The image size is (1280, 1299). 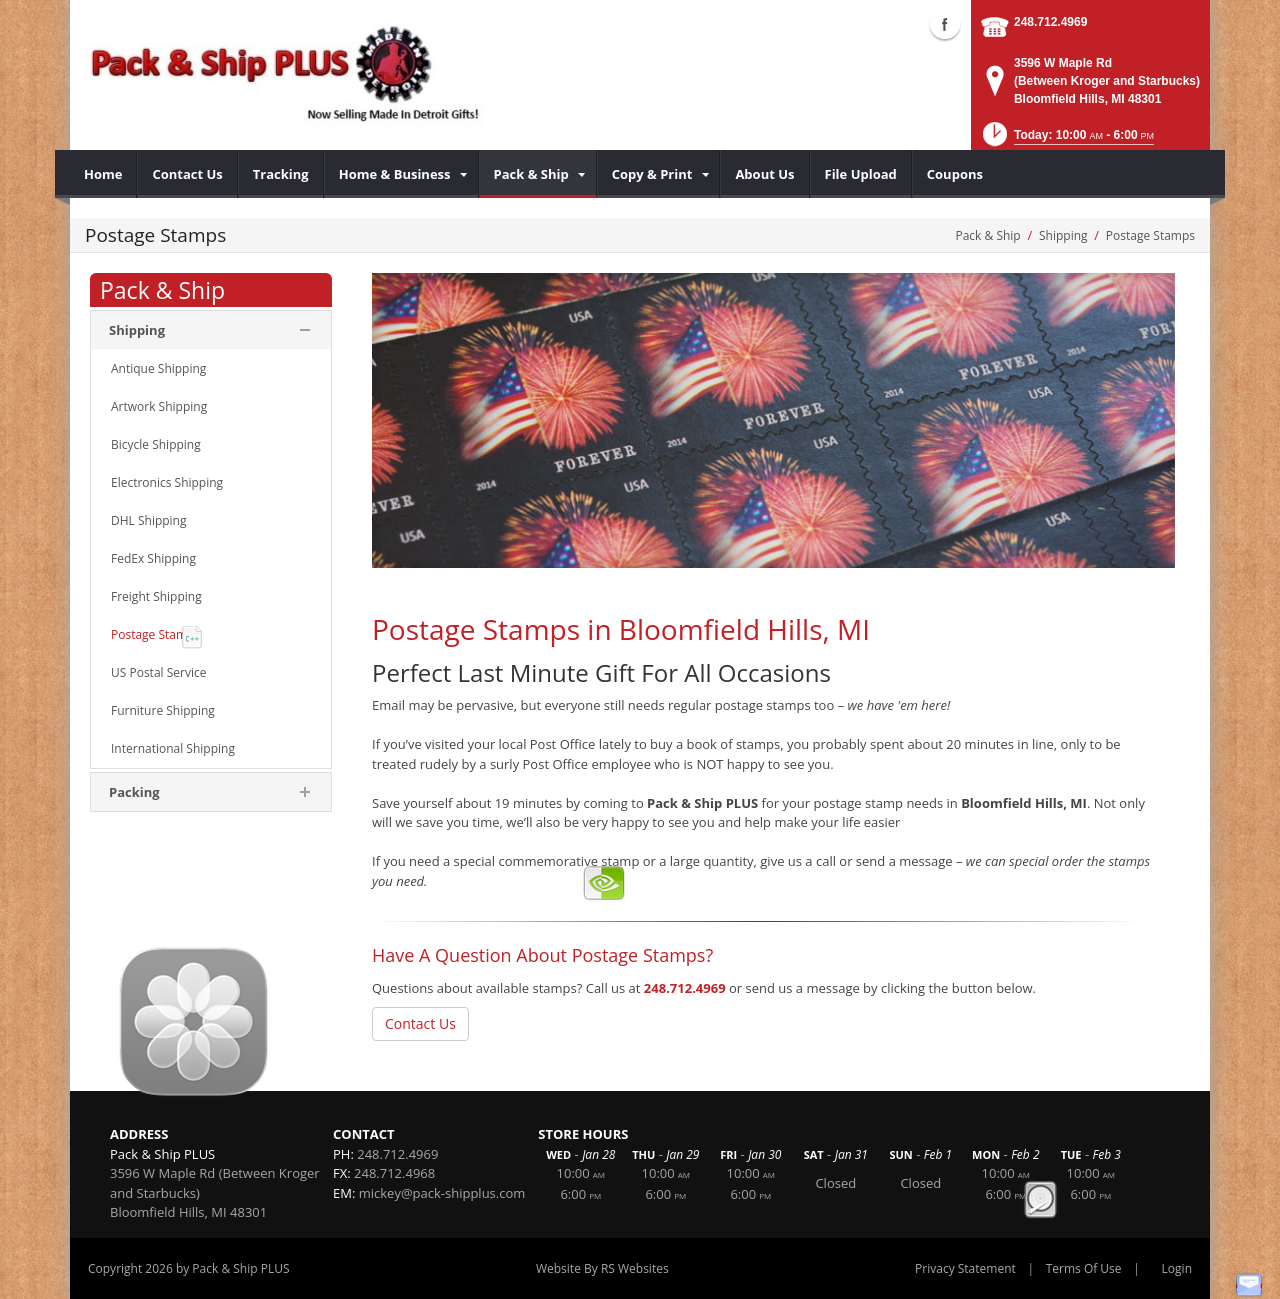 What do you see at coordinates (192, 637) in the screenshot?
I see `indicates a C++ source code file` at bounding box center [192, 637].